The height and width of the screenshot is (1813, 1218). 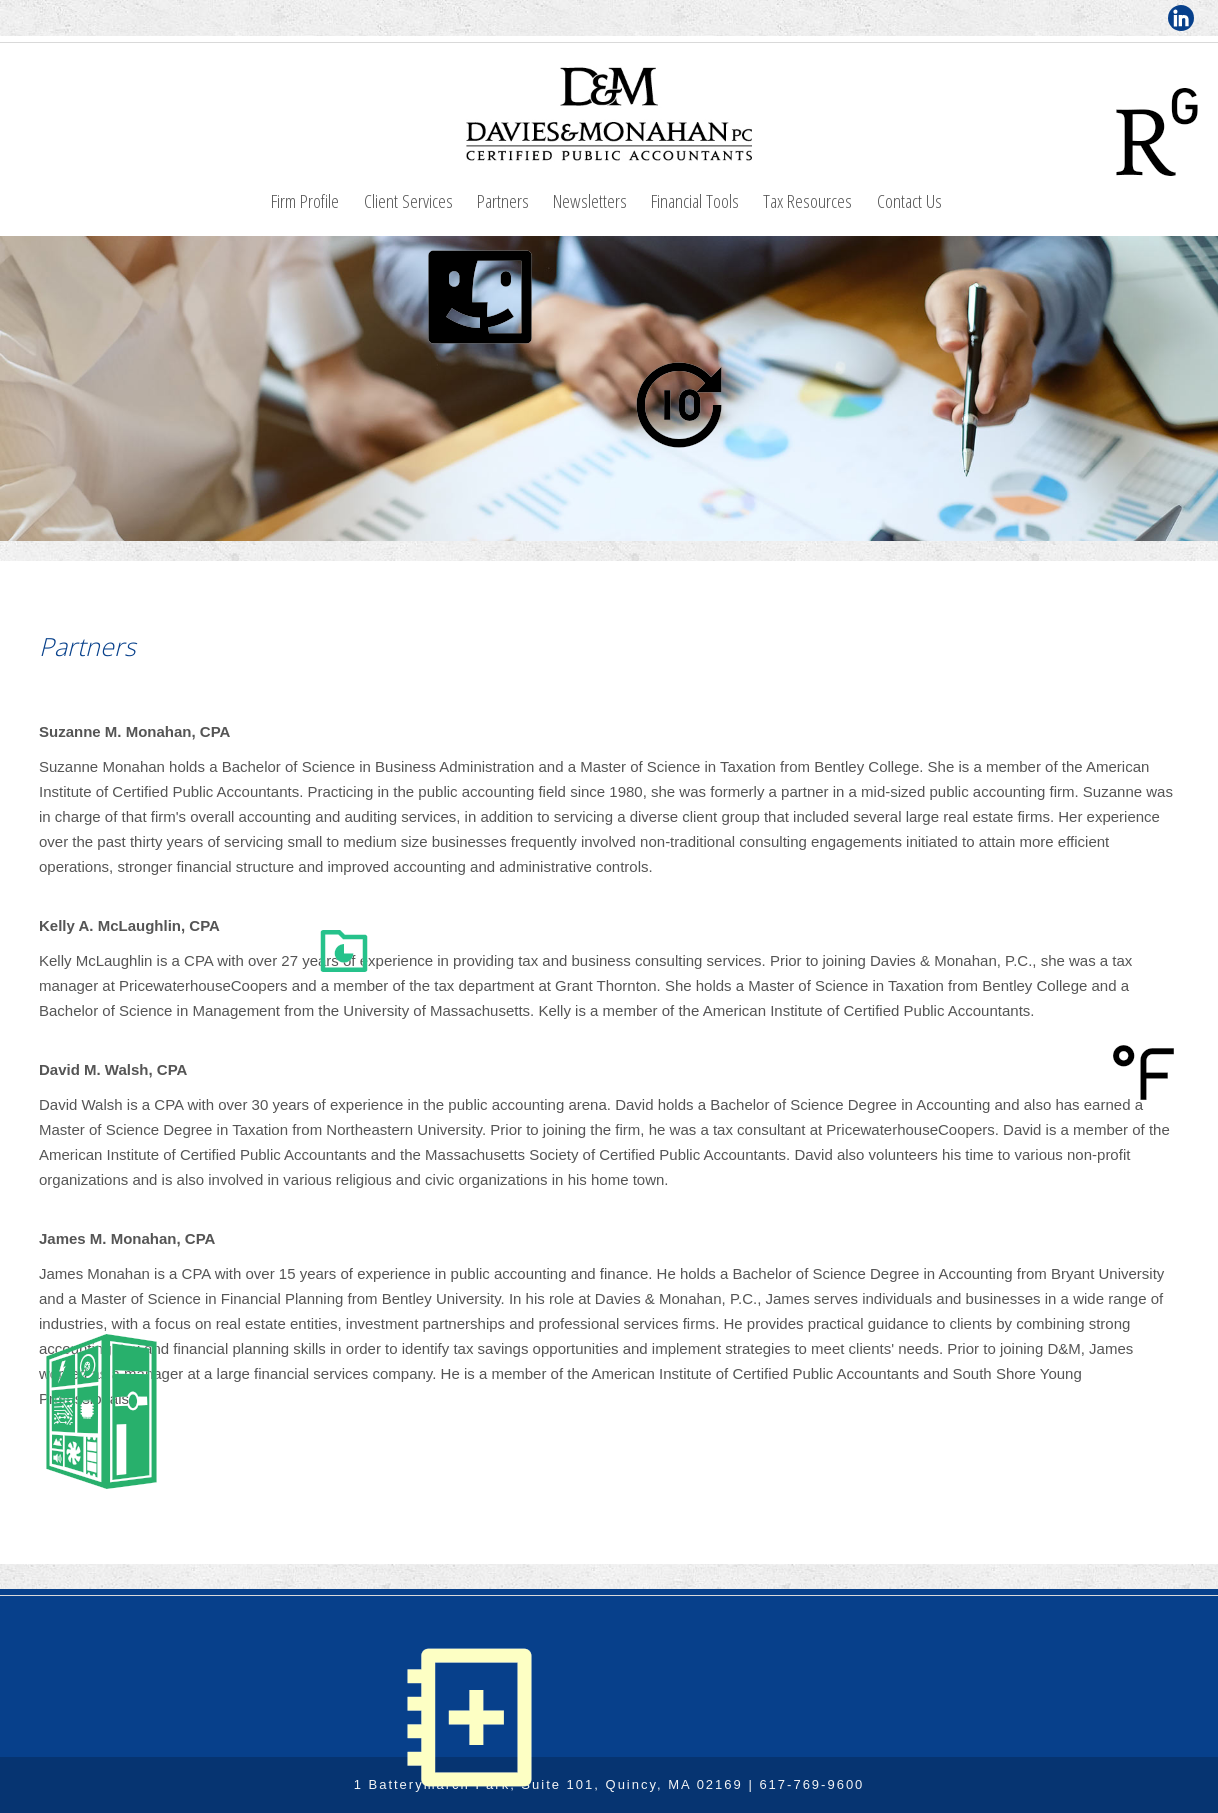 I want to click on skip forward 10 seconds, so click(x=679, y=405).